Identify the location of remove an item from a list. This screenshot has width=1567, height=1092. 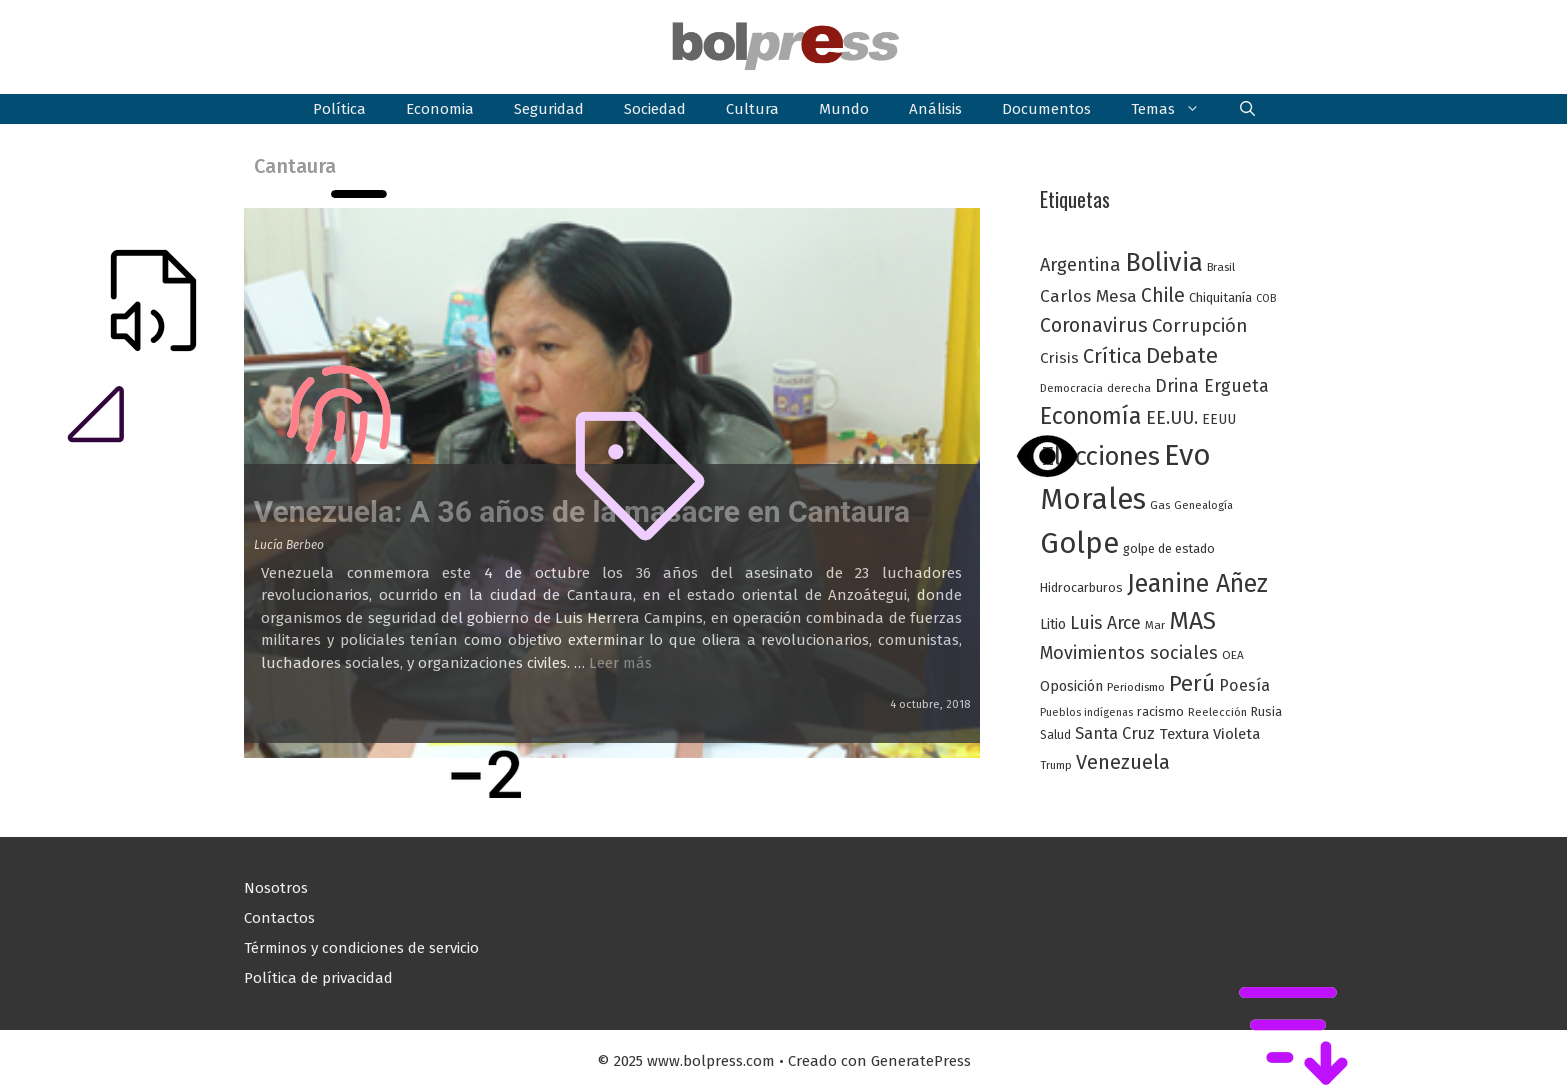
(359, 194).